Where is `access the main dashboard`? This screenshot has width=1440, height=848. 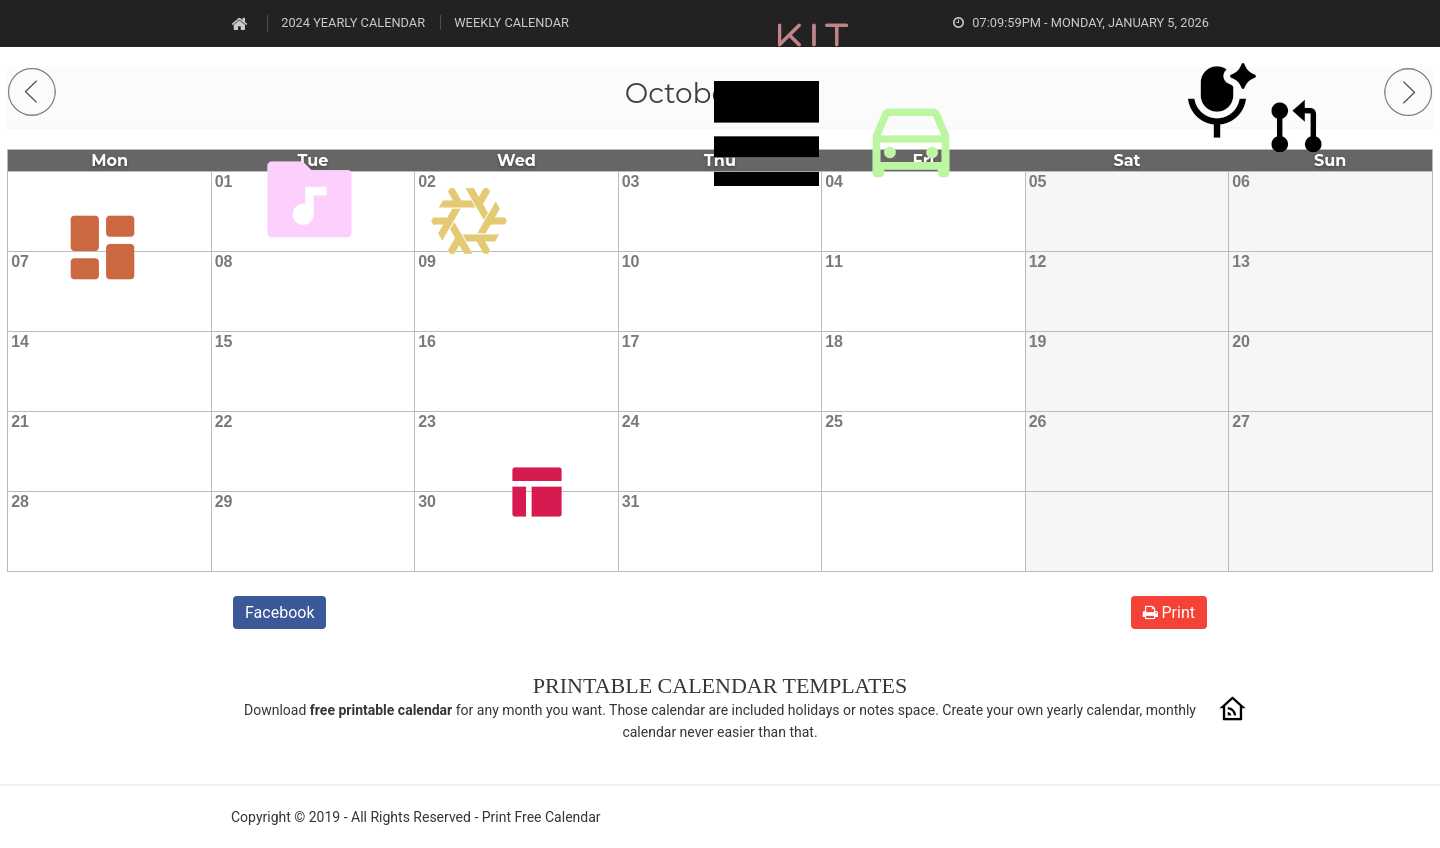
access the main dashboard is located at coordinates (102, 247).